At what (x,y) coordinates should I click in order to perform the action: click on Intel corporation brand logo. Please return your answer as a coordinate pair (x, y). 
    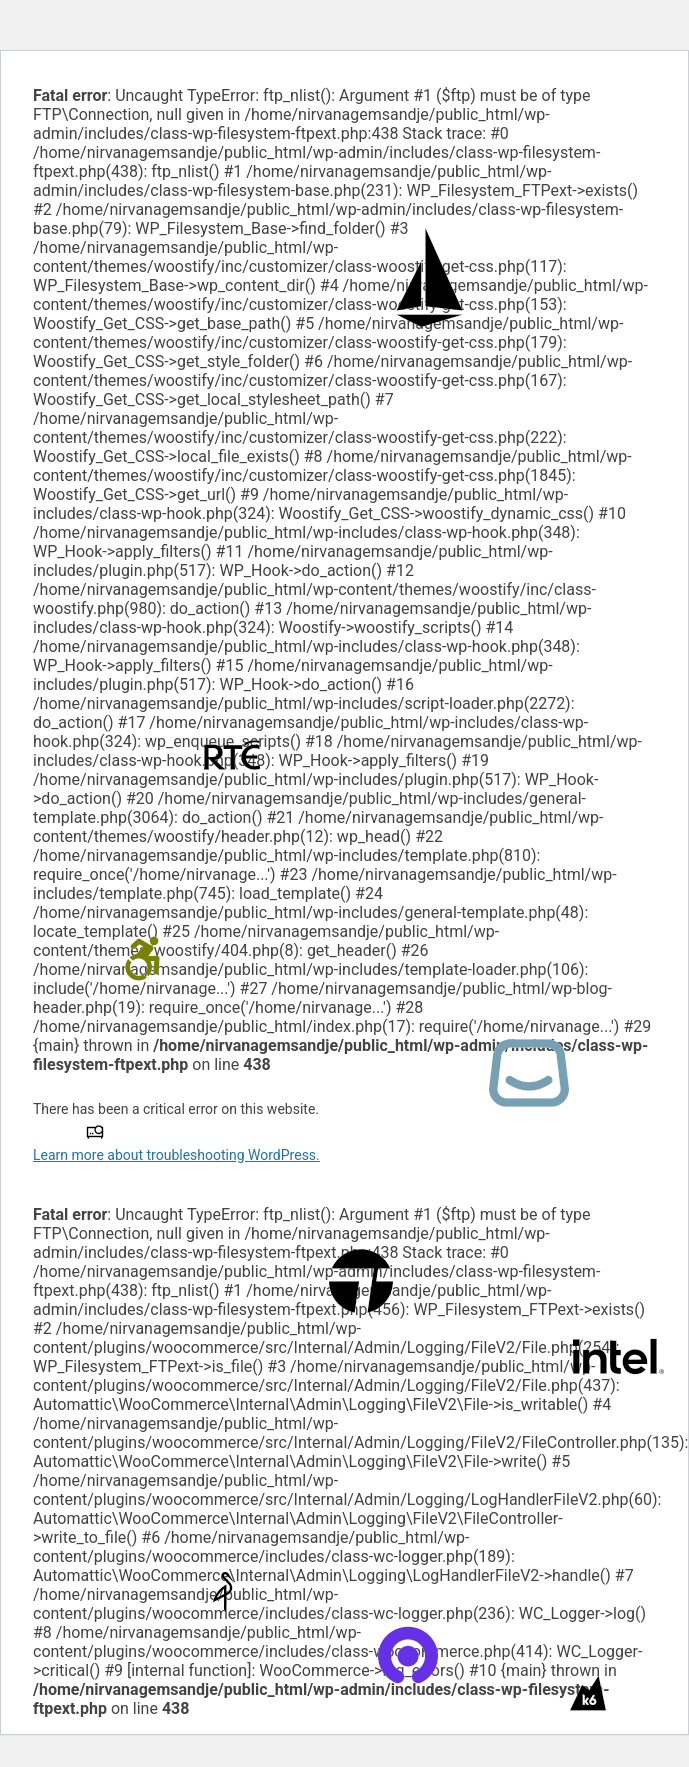
    Looking at the image, I should click on (618, 1356).